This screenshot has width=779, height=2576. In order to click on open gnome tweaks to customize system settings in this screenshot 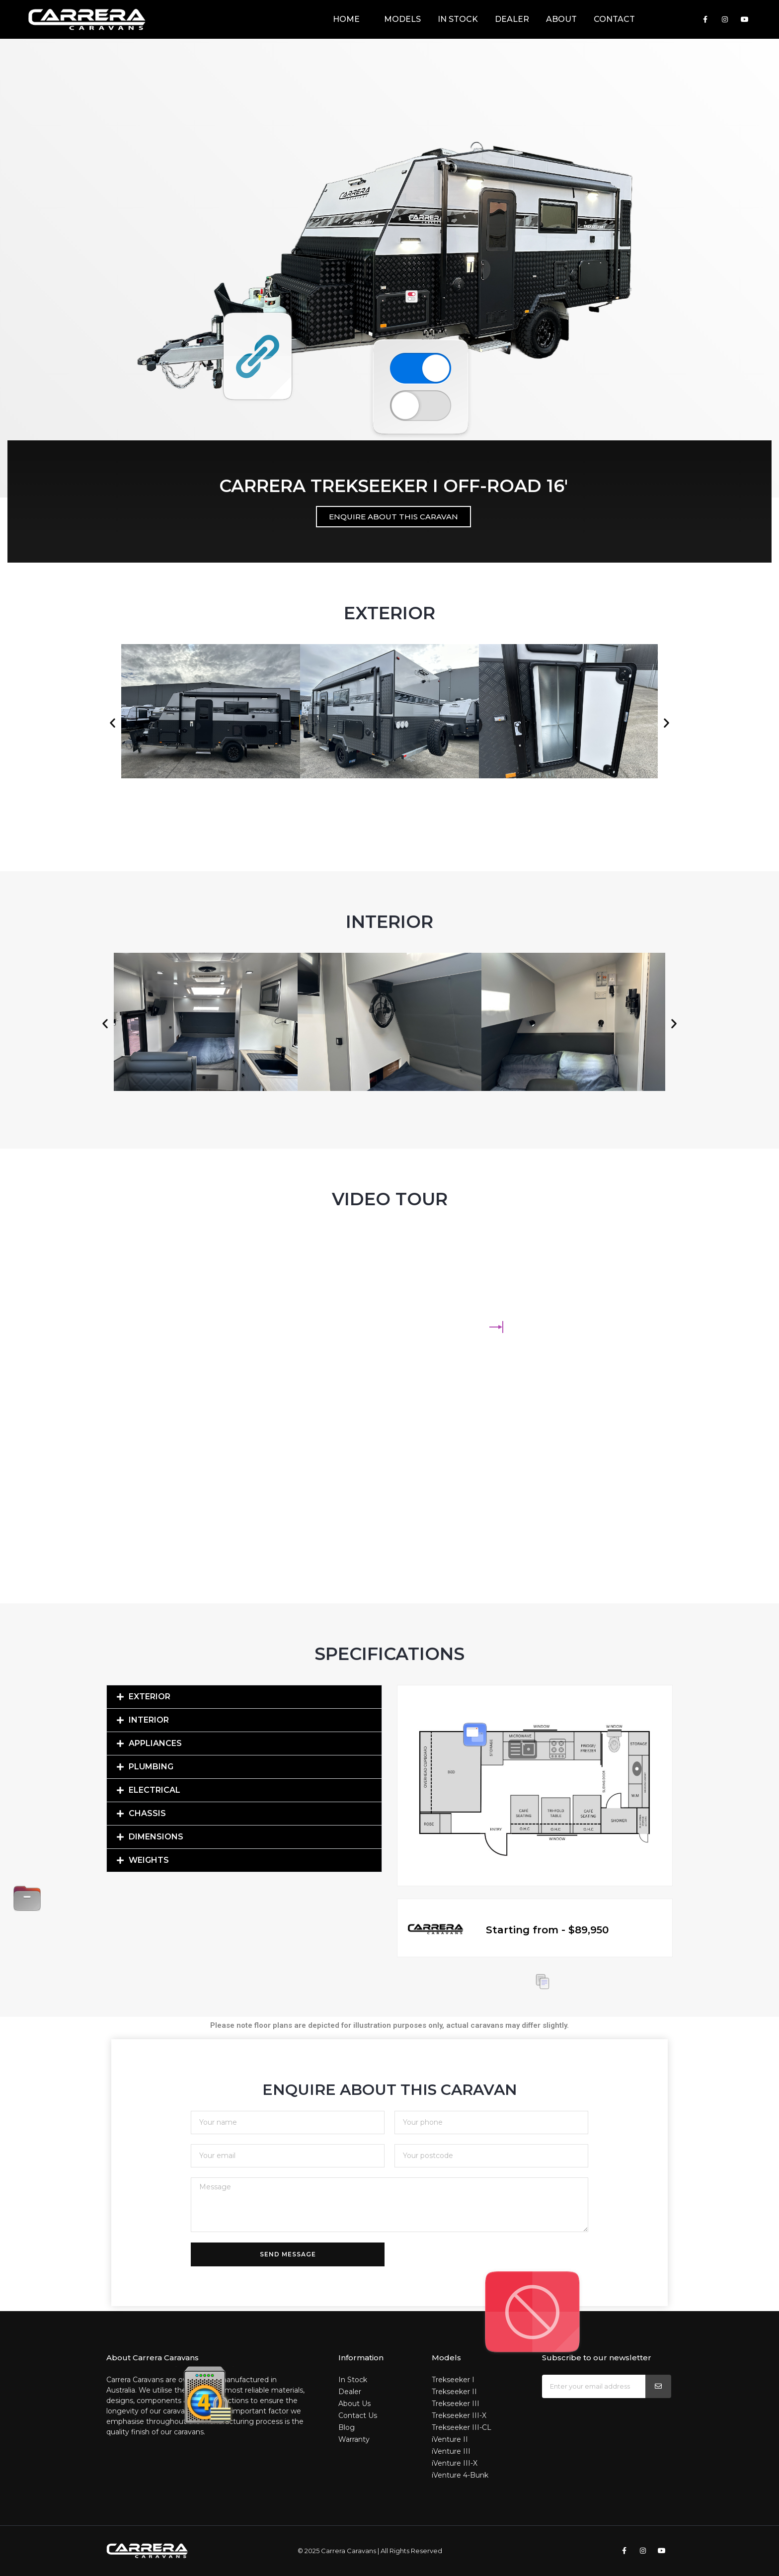, I will do `click(411, 296)`.